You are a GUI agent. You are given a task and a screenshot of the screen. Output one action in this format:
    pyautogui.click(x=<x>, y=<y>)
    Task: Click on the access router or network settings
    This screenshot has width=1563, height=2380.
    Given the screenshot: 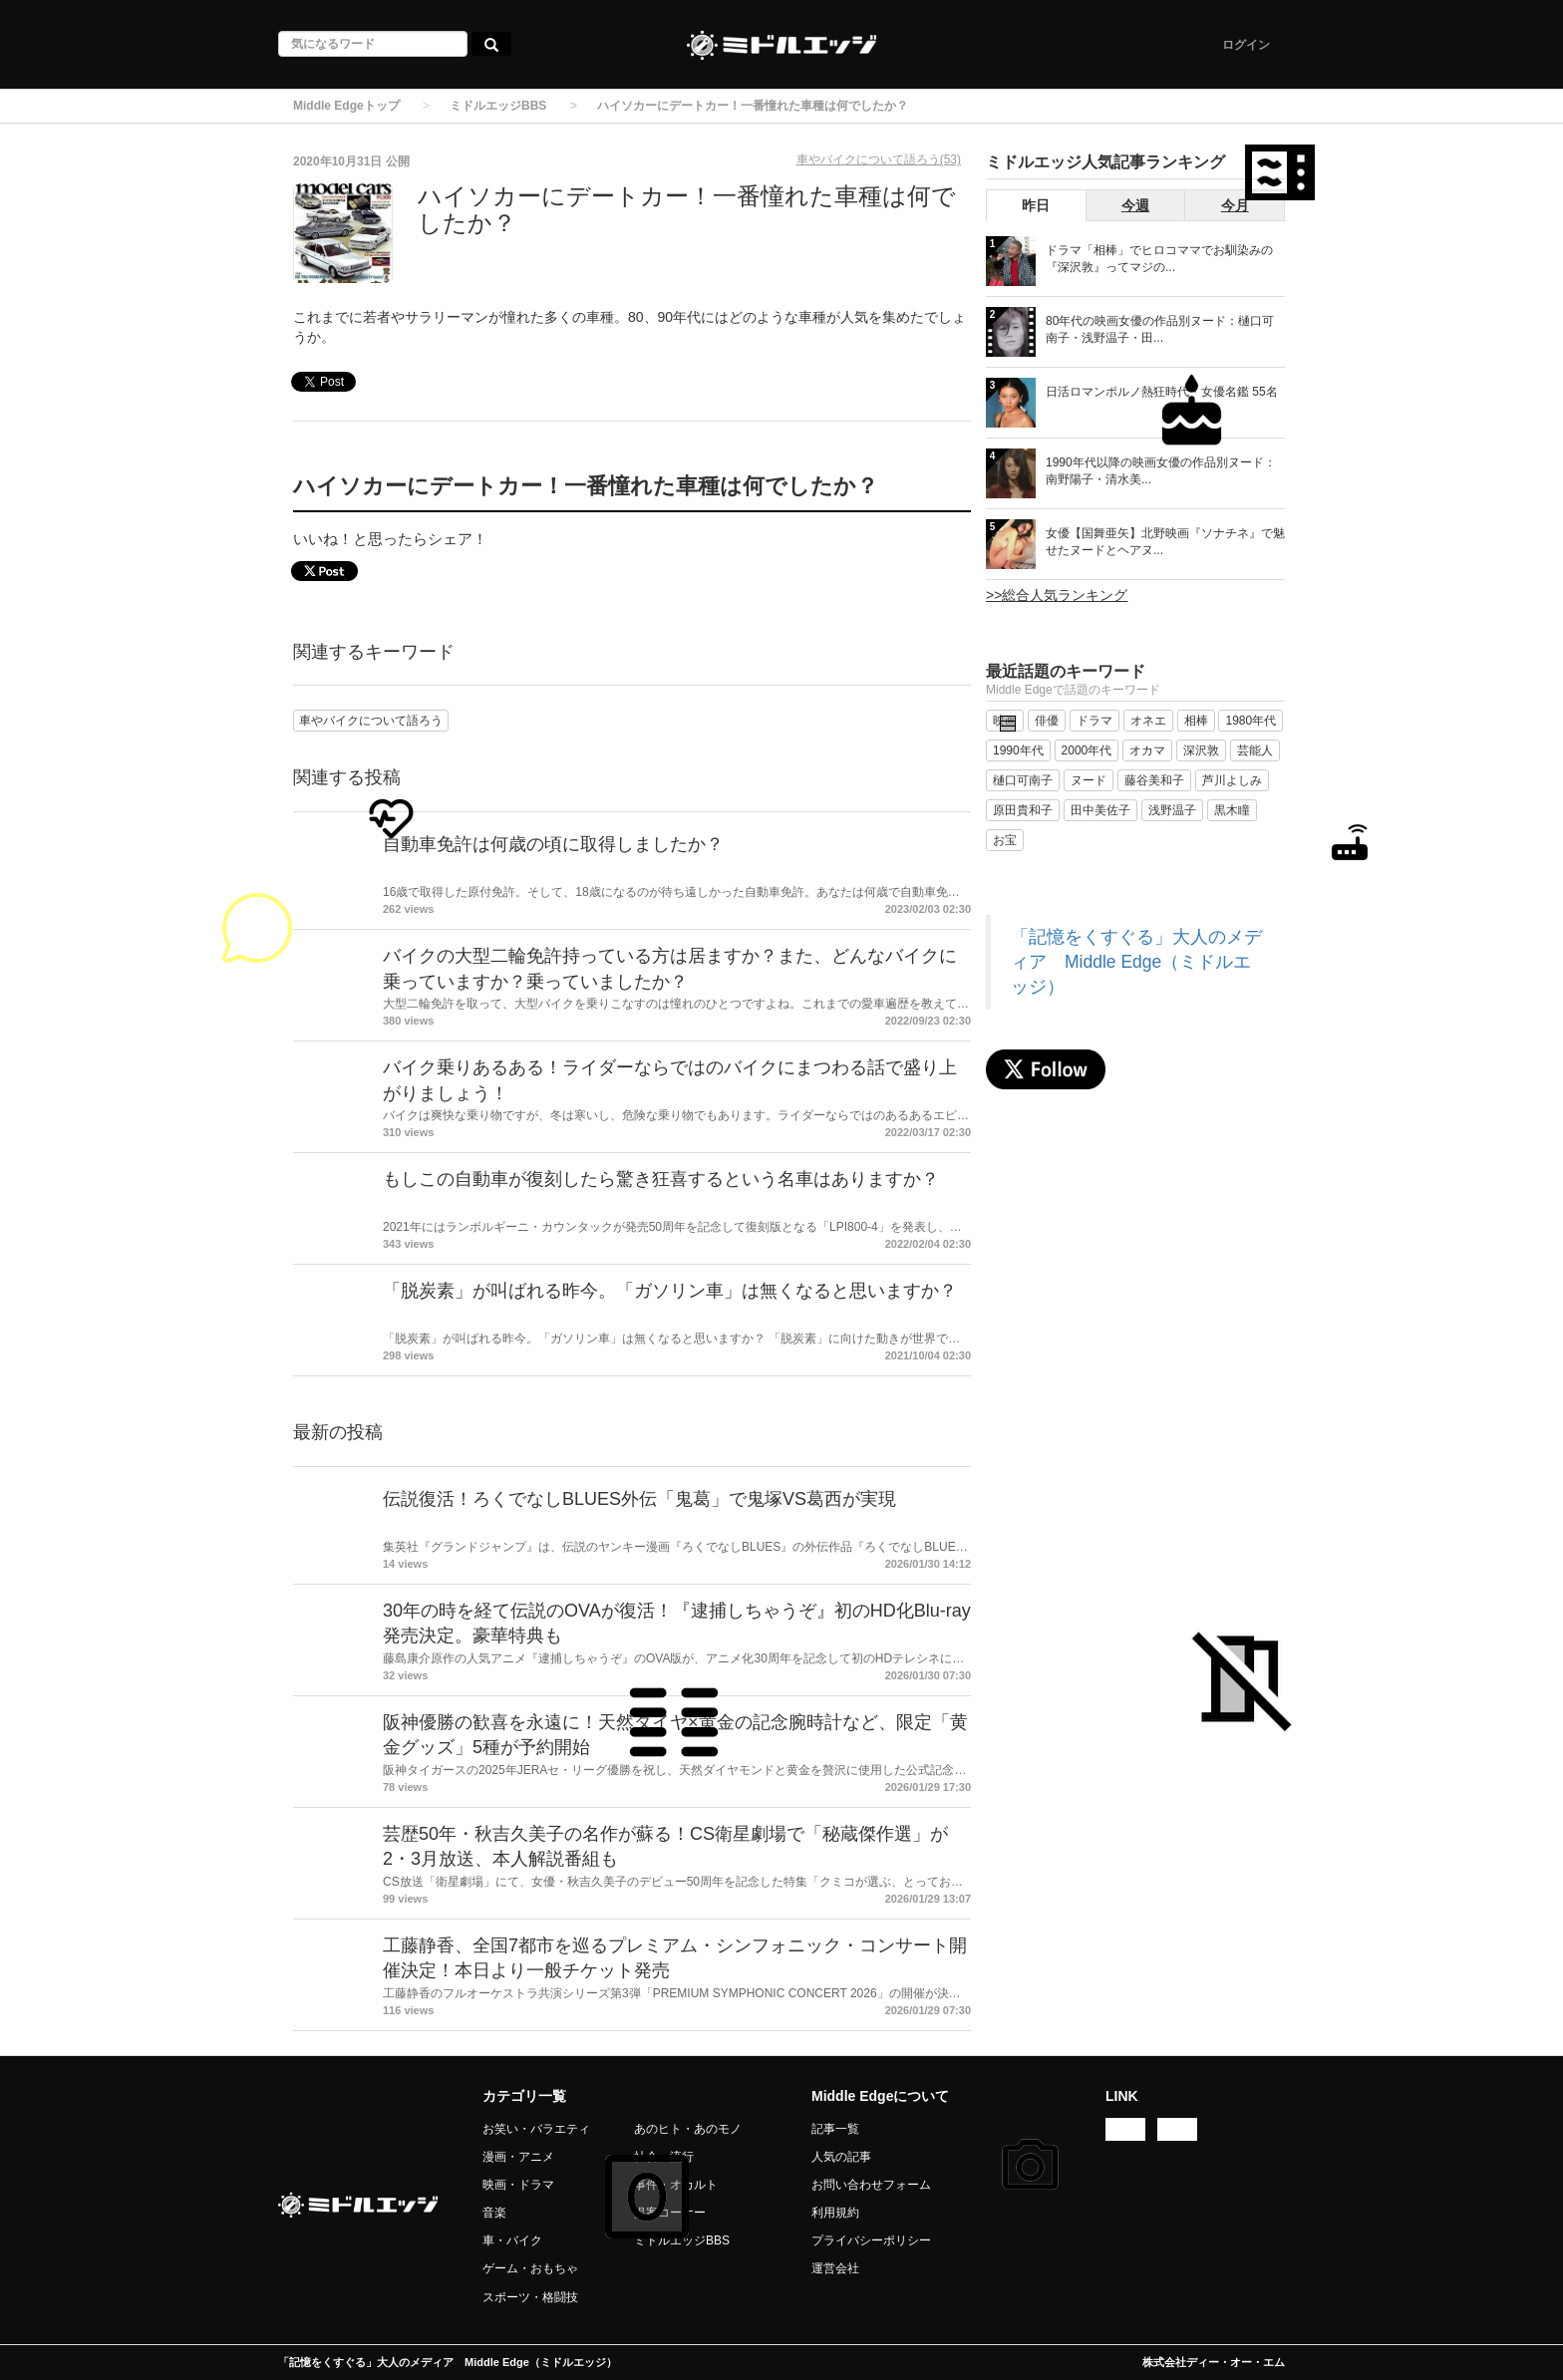 What is the action you would take?
    pyautogui.click(x=1350, y=842)
    